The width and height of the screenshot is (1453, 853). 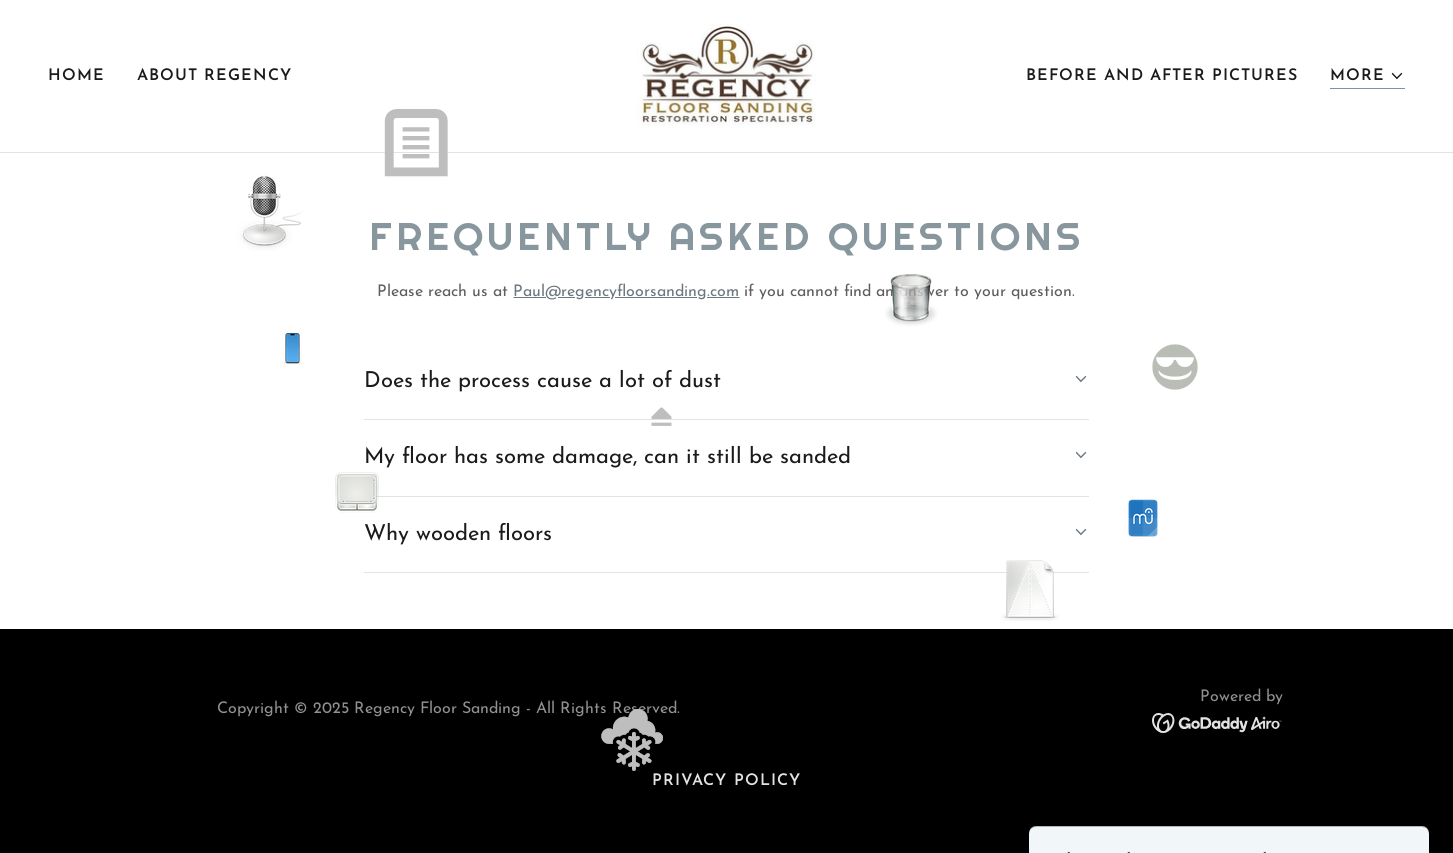 I want to click on access microphone settings, so click(x=266, y=209).